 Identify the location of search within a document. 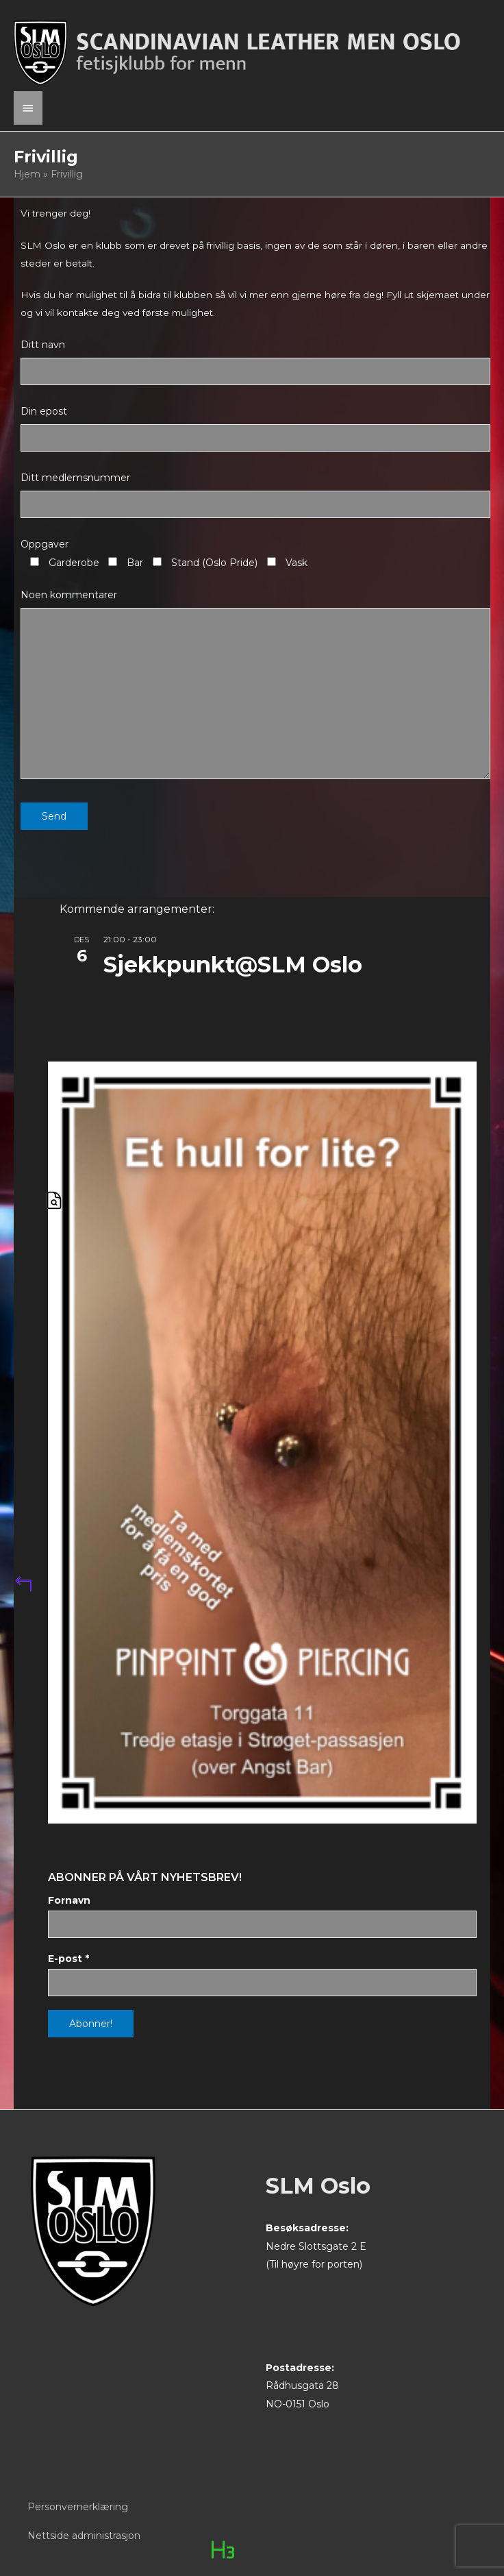
(54, 1201).